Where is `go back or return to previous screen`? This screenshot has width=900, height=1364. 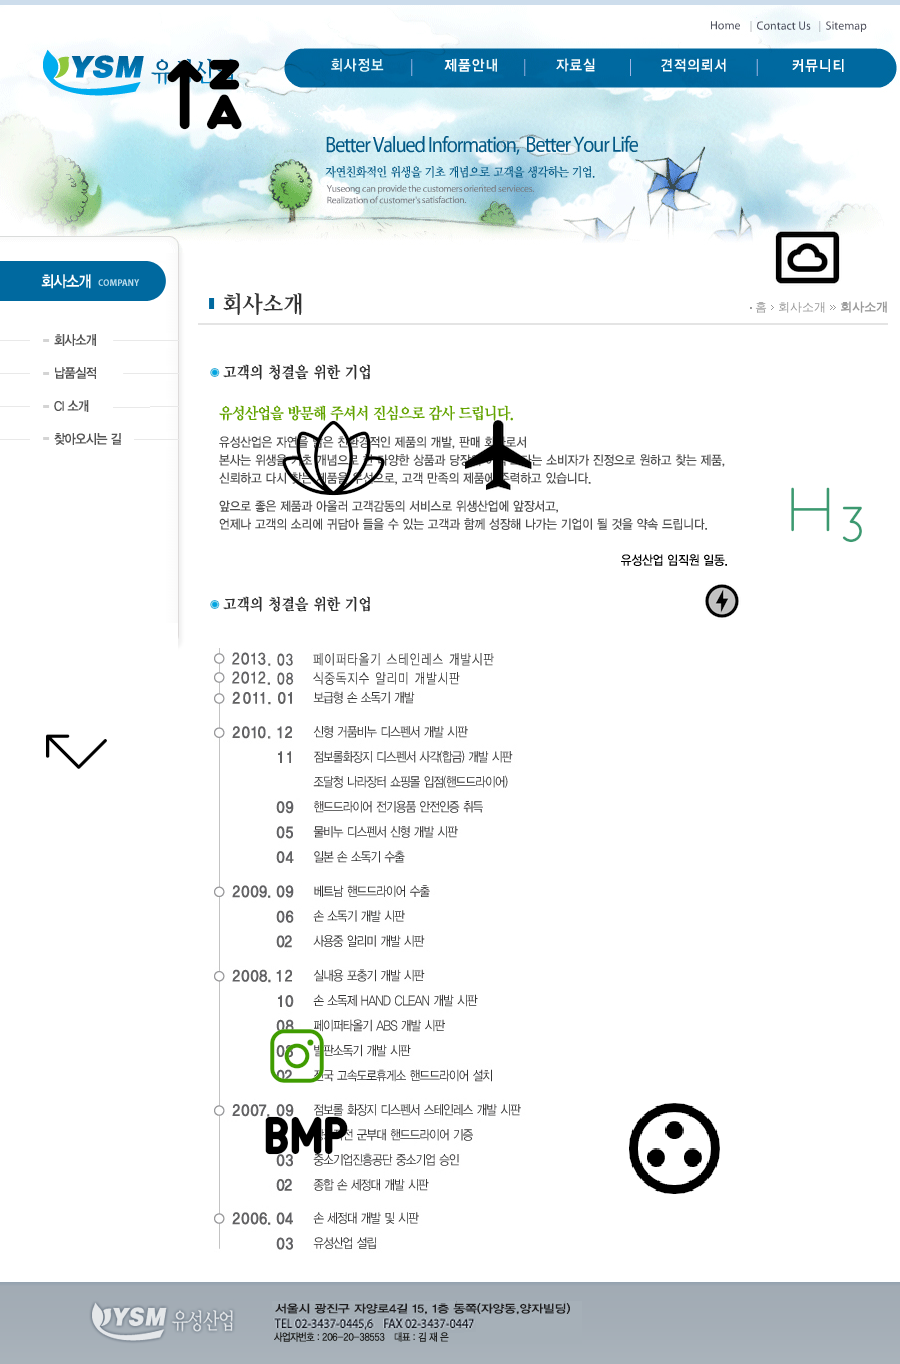 go back or return to previous screen is located at coordinates (76, 749).